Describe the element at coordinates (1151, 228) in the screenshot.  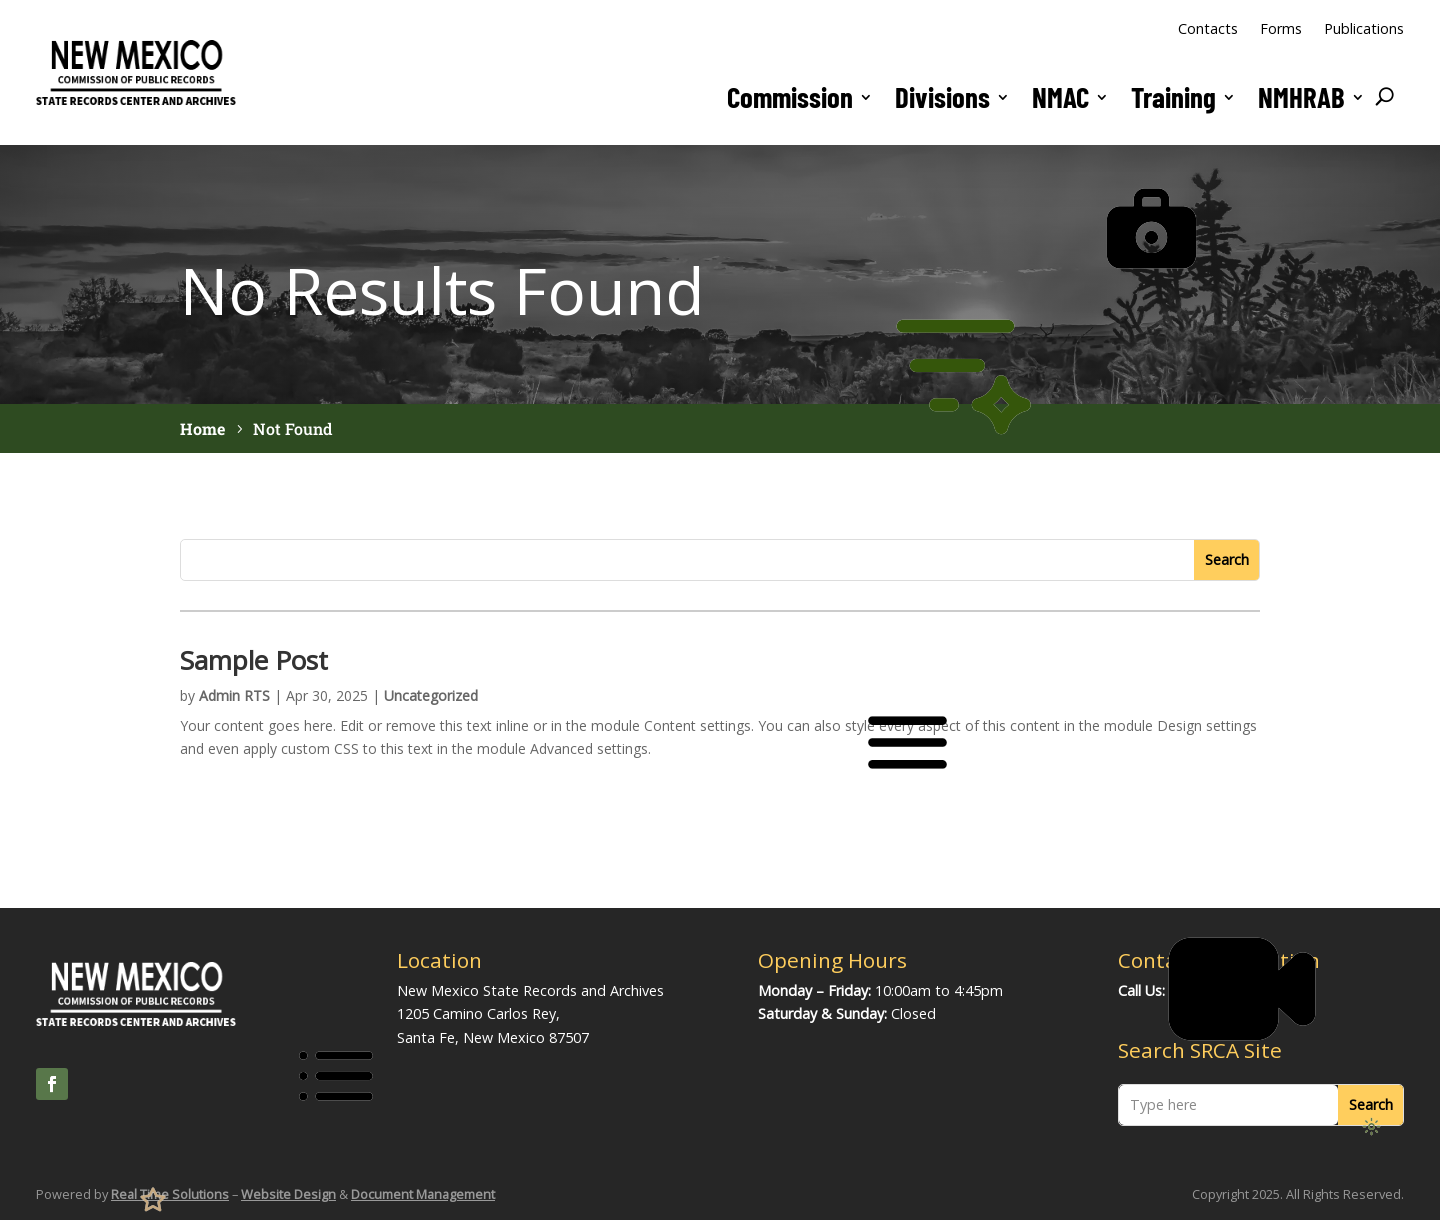
I see `take a photo` at that location.